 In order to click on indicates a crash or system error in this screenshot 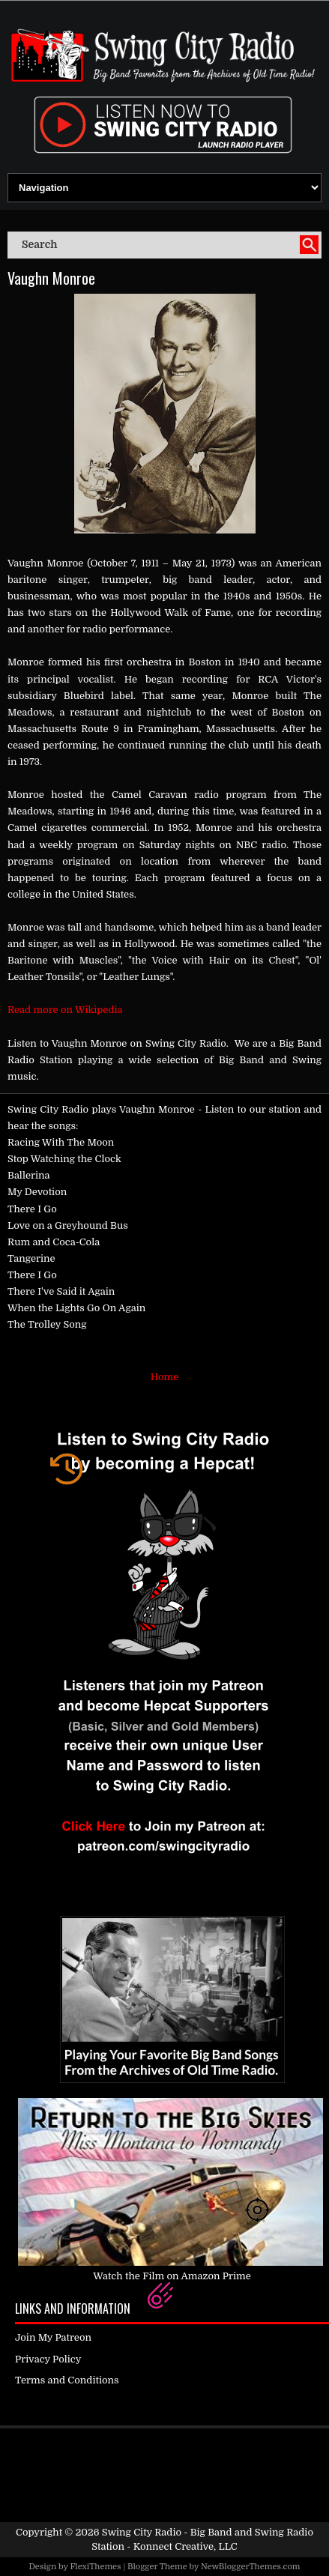, I will do `click(160, 2296)`.